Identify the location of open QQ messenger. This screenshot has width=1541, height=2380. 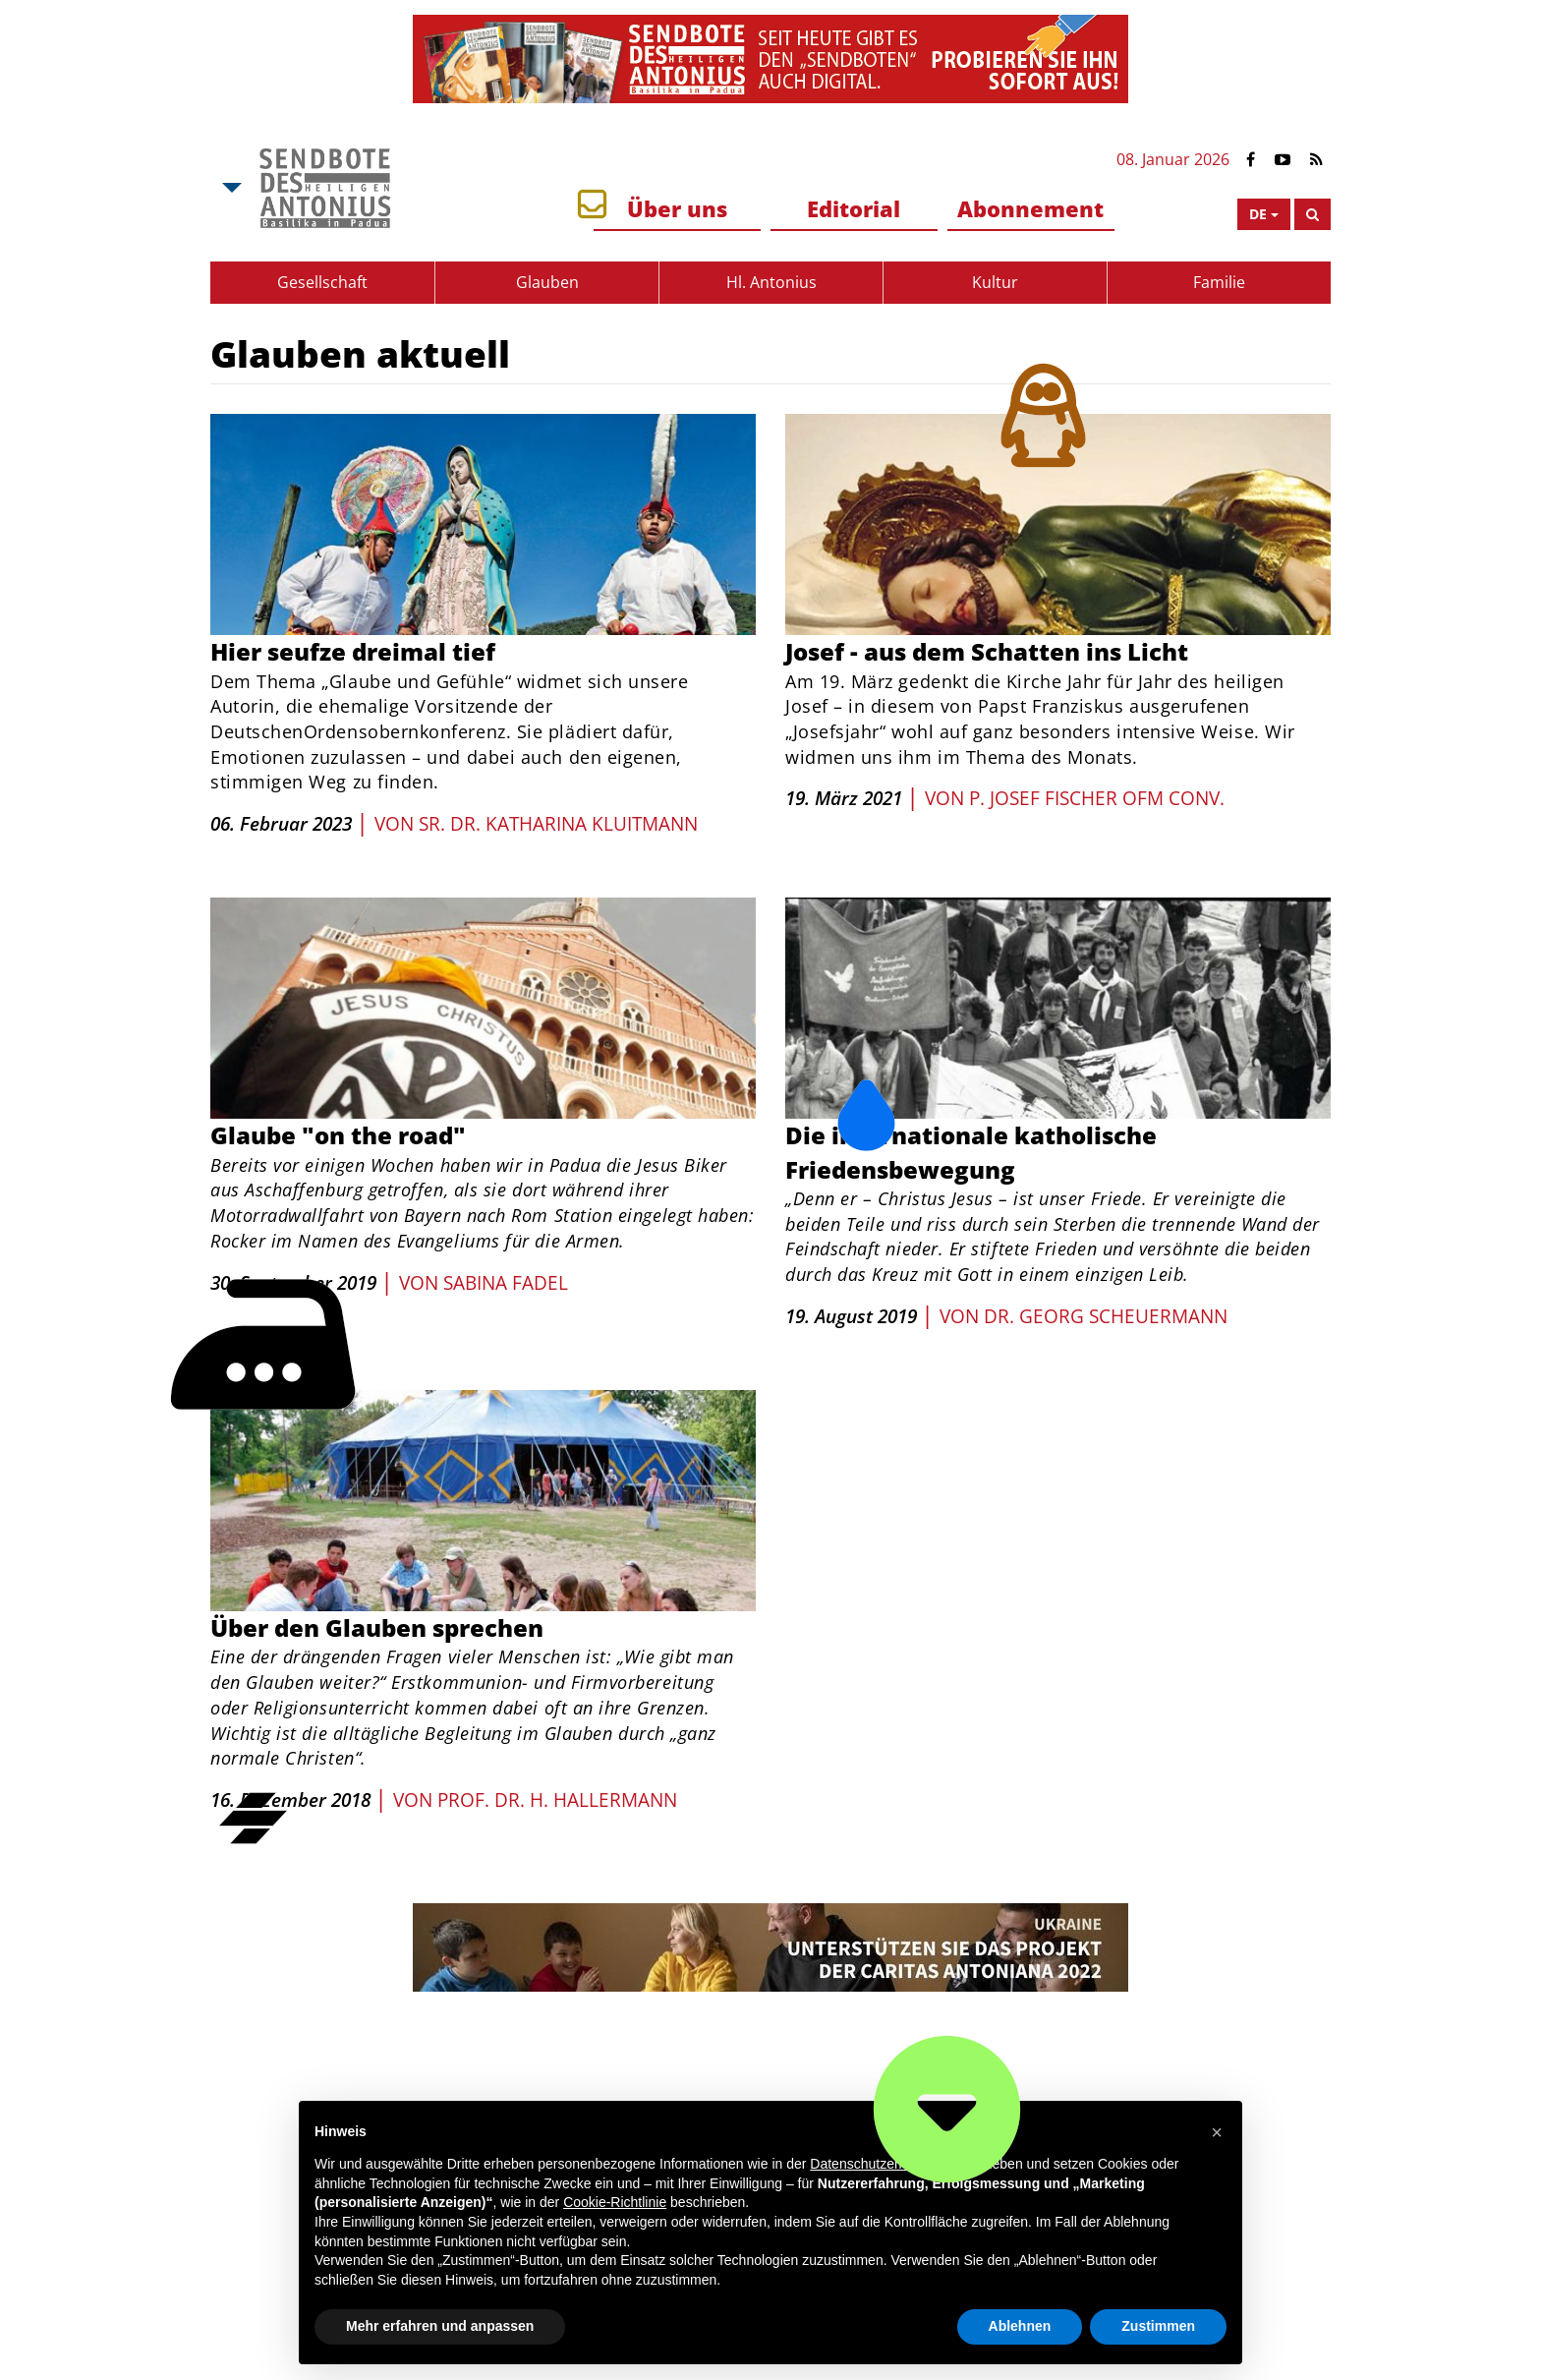
(1043, 415).